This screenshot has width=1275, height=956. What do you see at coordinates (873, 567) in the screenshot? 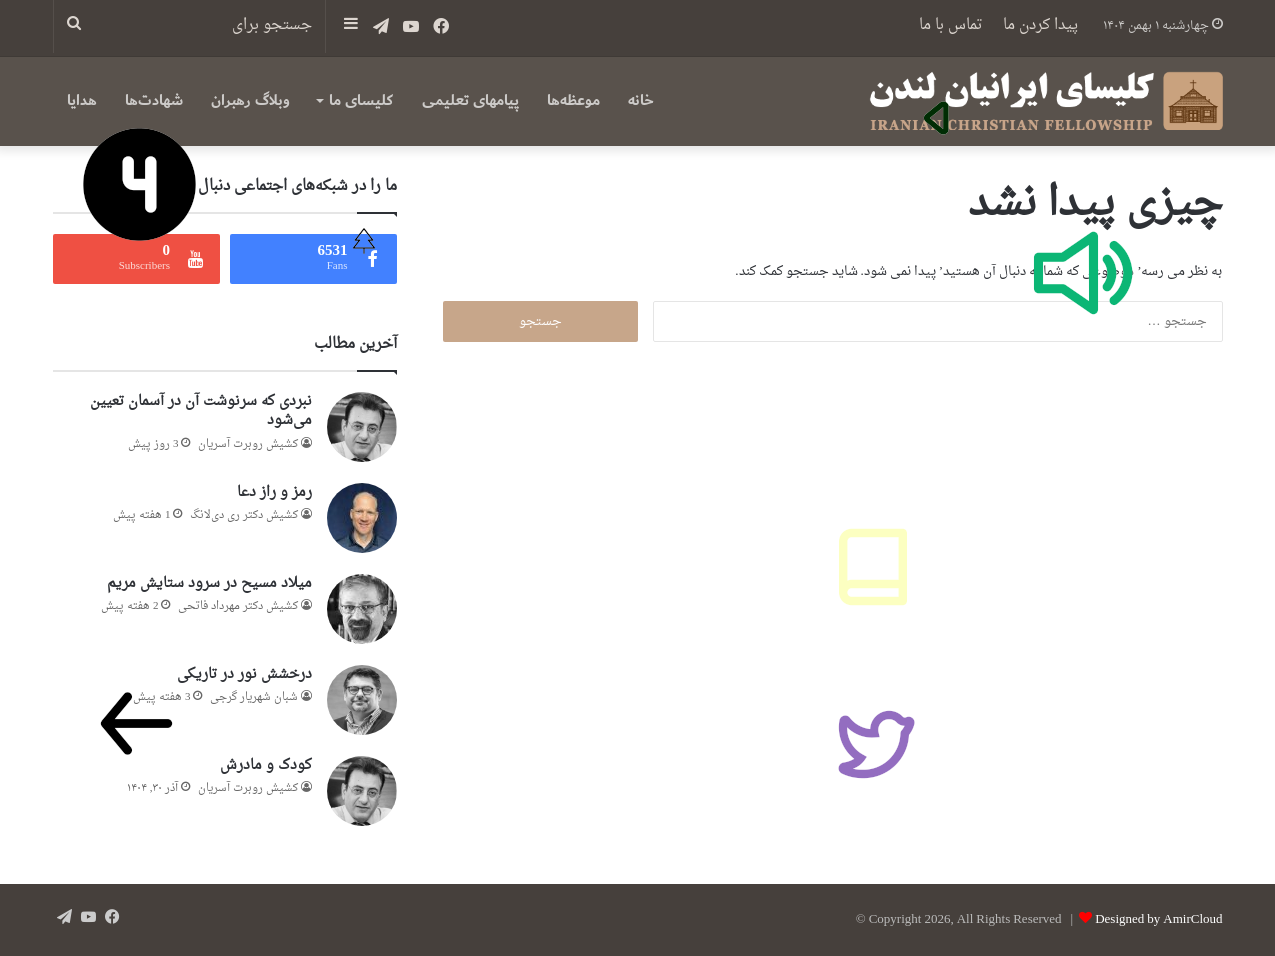
I see `open reading or library section` at bounding box center [873, 567].